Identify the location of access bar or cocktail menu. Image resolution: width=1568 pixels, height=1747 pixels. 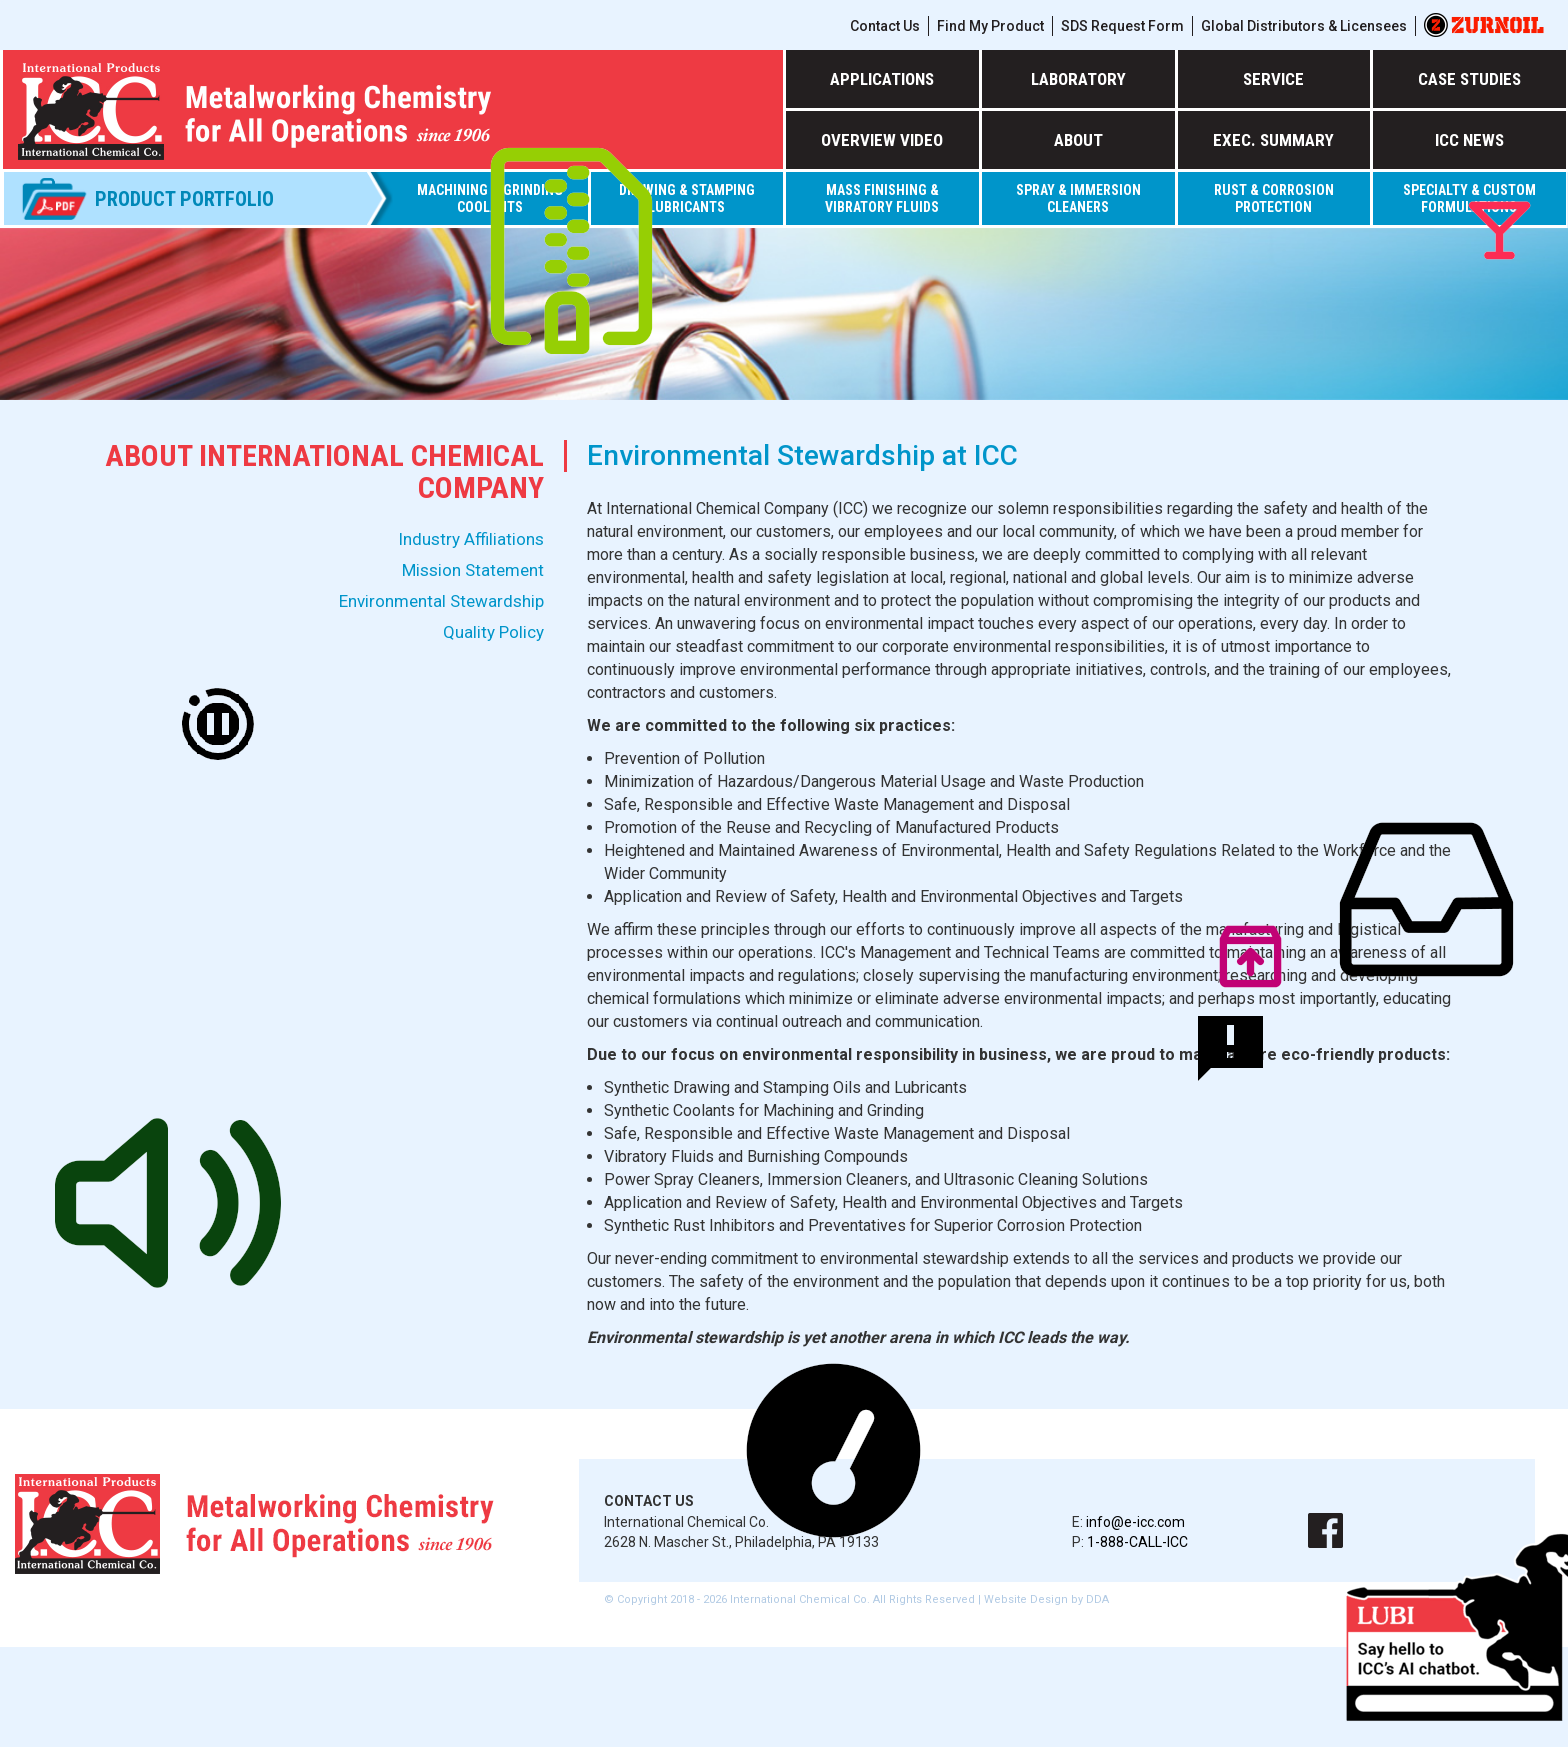
(1499, 228).